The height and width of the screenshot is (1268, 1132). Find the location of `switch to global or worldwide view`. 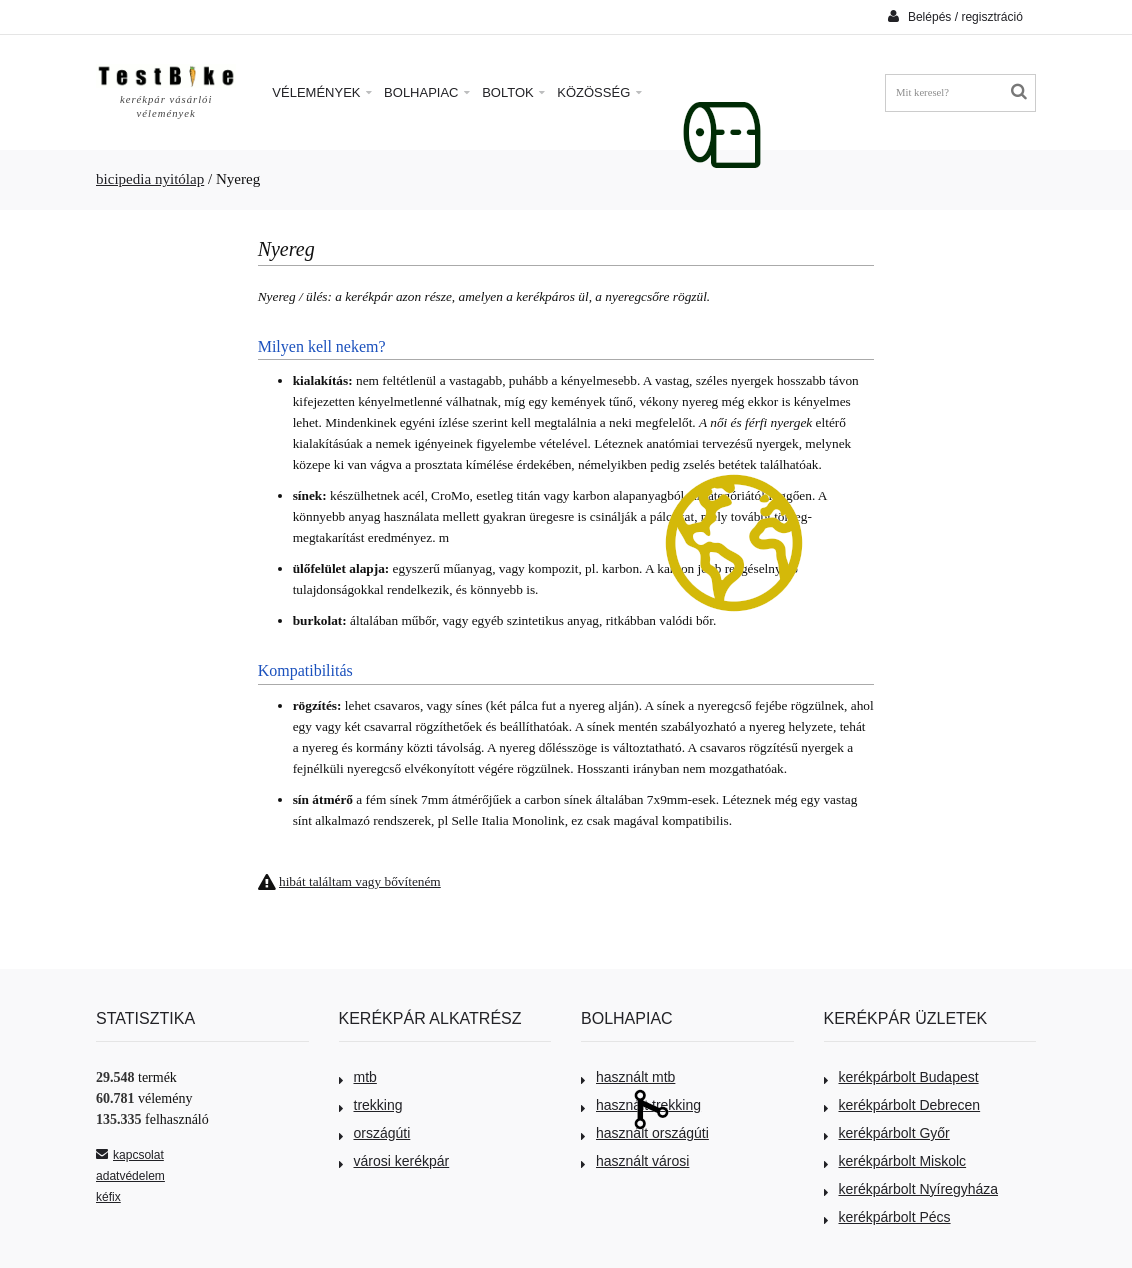

switch to global or worldwide view is located at coordinates (734, 543).